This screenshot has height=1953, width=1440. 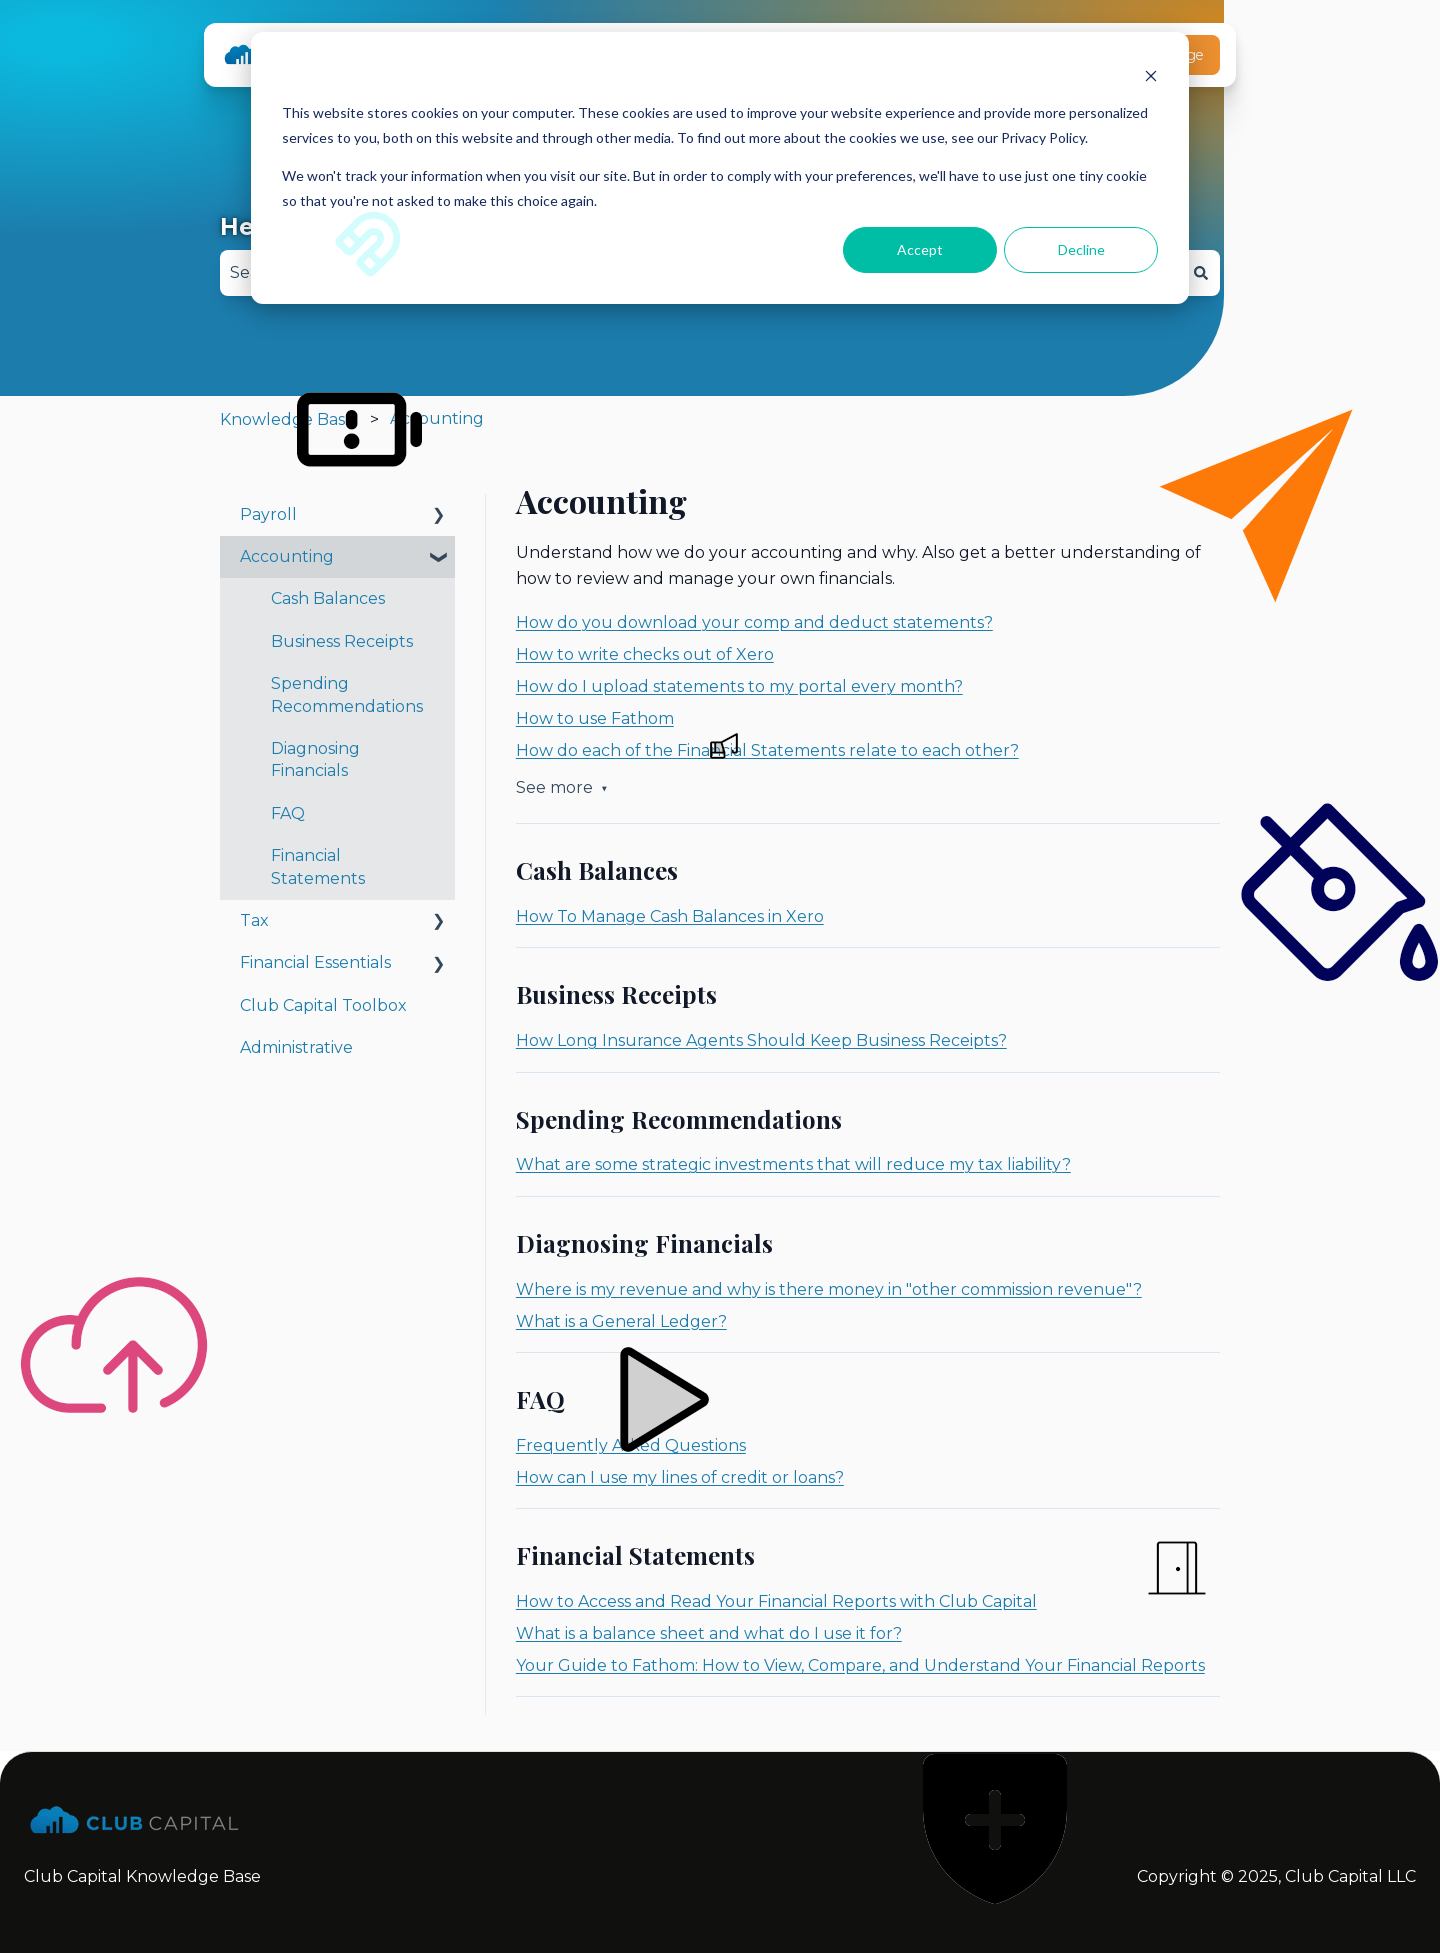 What do you see at coordinates (1177, 1568) in the screenshot?
I see `log out or exit the application` at bounding box center [1177, 1568].